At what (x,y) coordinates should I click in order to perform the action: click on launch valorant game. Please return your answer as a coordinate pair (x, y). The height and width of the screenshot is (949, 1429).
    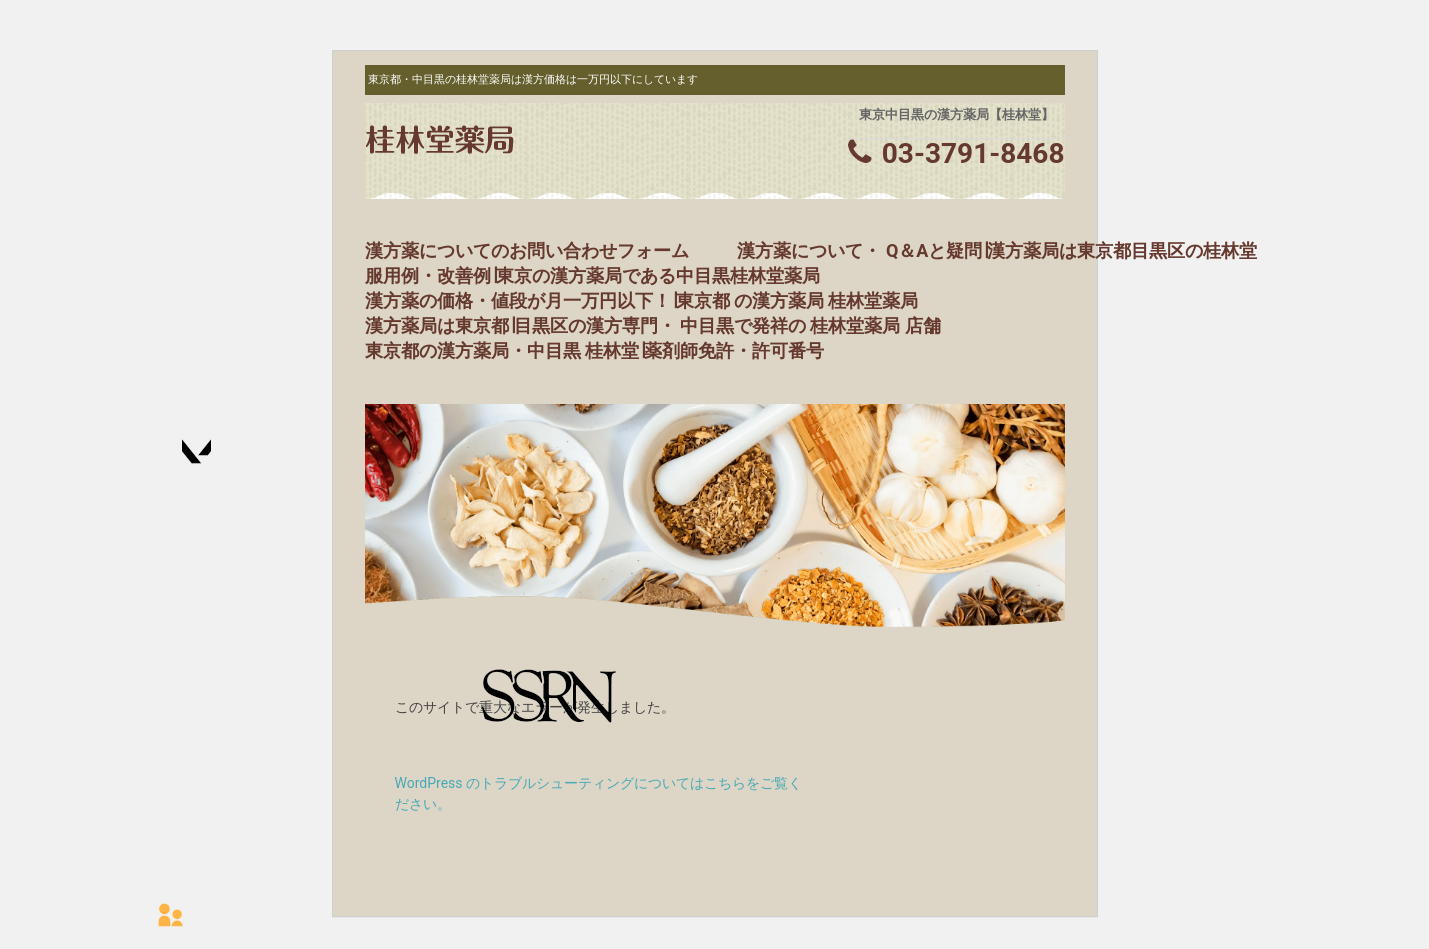
    Looking at the image, I should click on (196, 451).